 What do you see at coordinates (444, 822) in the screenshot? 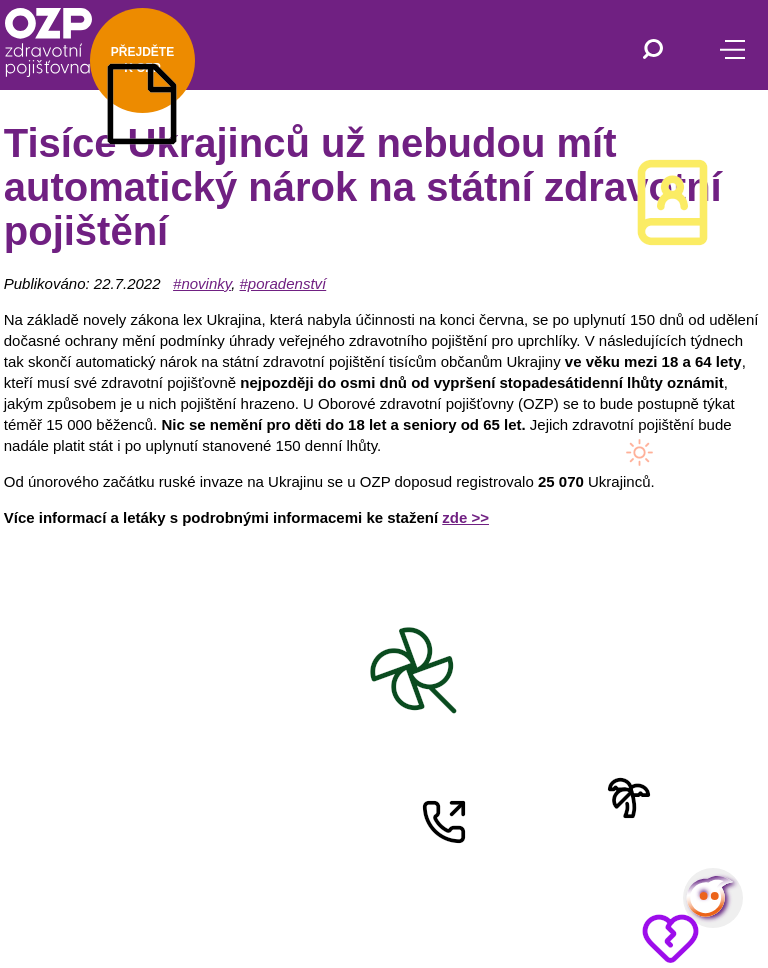
I see `make an outgoing call` at bounding box center [444, 822].